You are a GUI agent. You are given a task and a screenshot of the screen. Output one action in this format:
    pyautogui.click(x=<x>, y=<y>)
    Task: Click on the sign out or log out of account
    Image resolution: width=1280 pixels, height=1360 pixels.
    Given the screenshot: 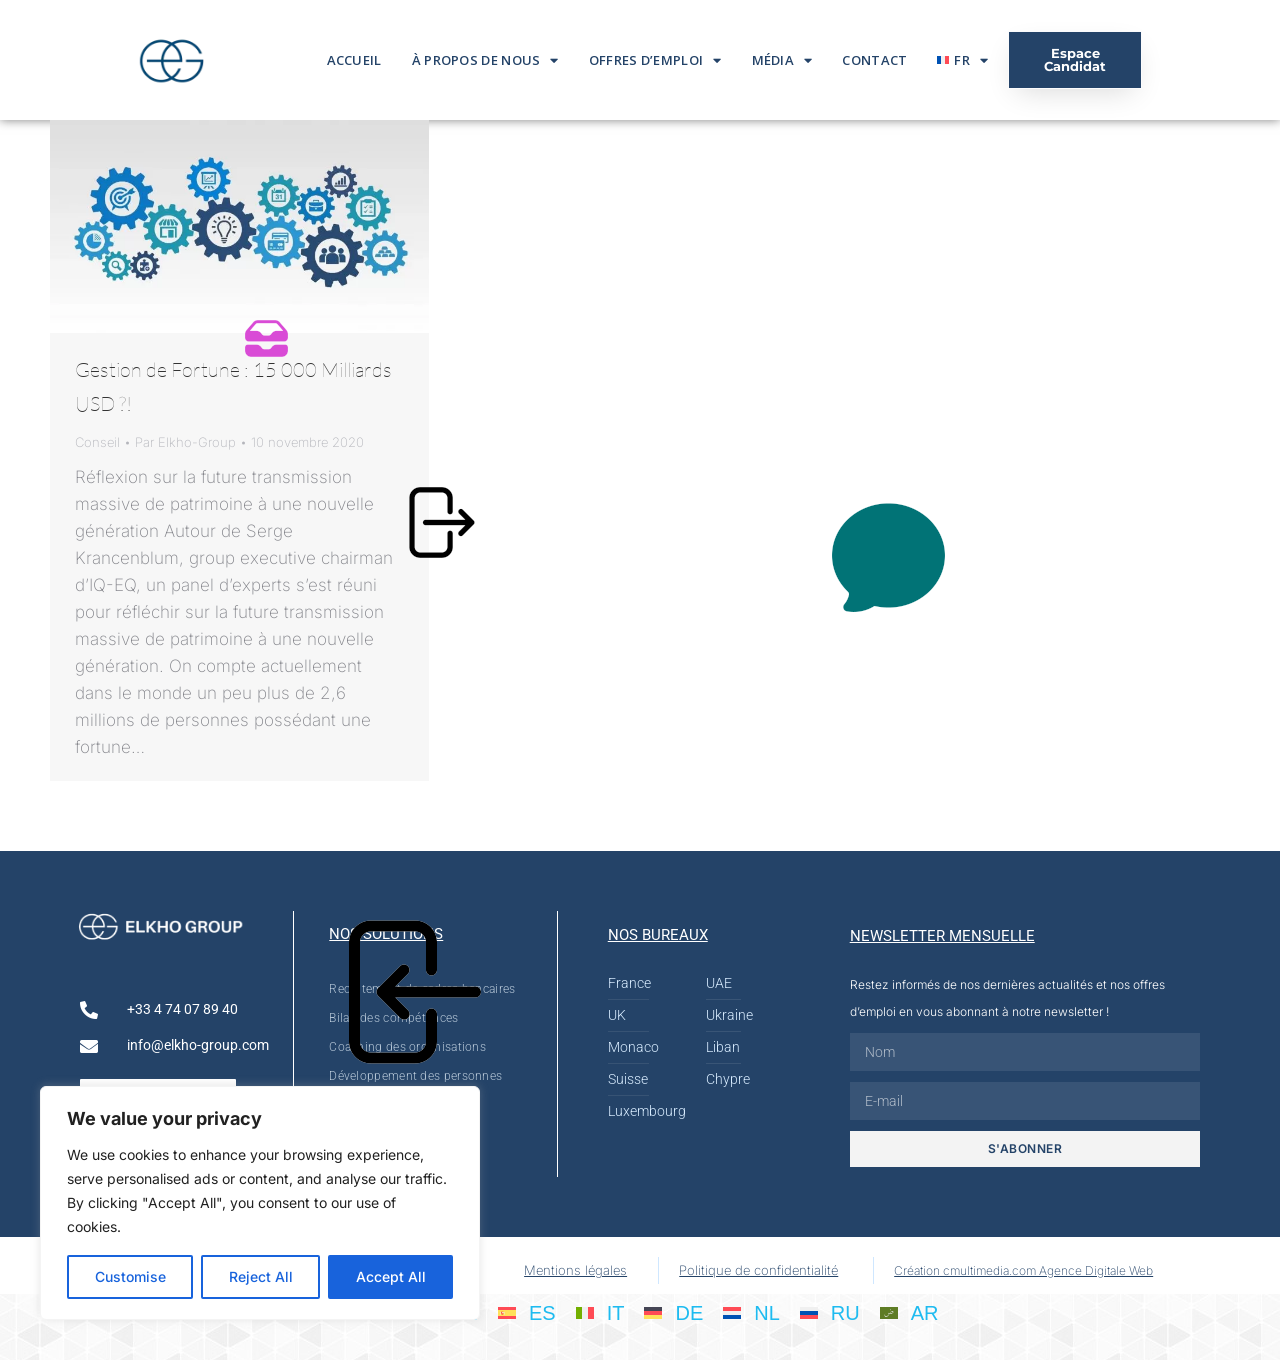 What is the action you would take?
    pyautogui.click(x=436, y=522)
    